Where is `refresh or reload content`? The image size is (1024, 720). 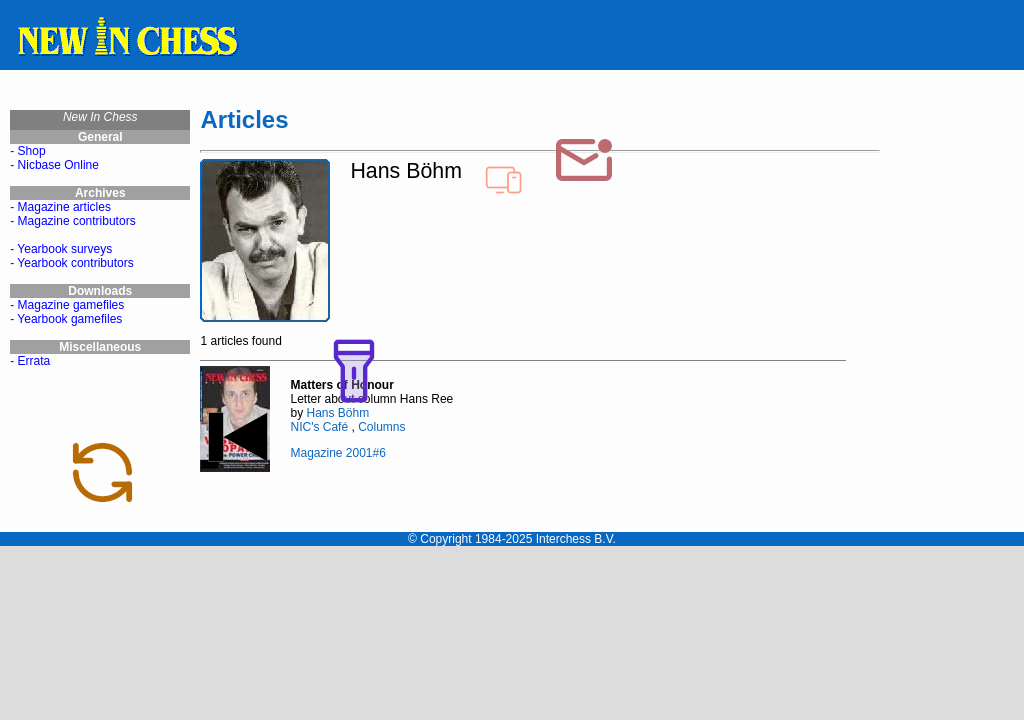 refresh or reload content is located at coordinates (102, 472).